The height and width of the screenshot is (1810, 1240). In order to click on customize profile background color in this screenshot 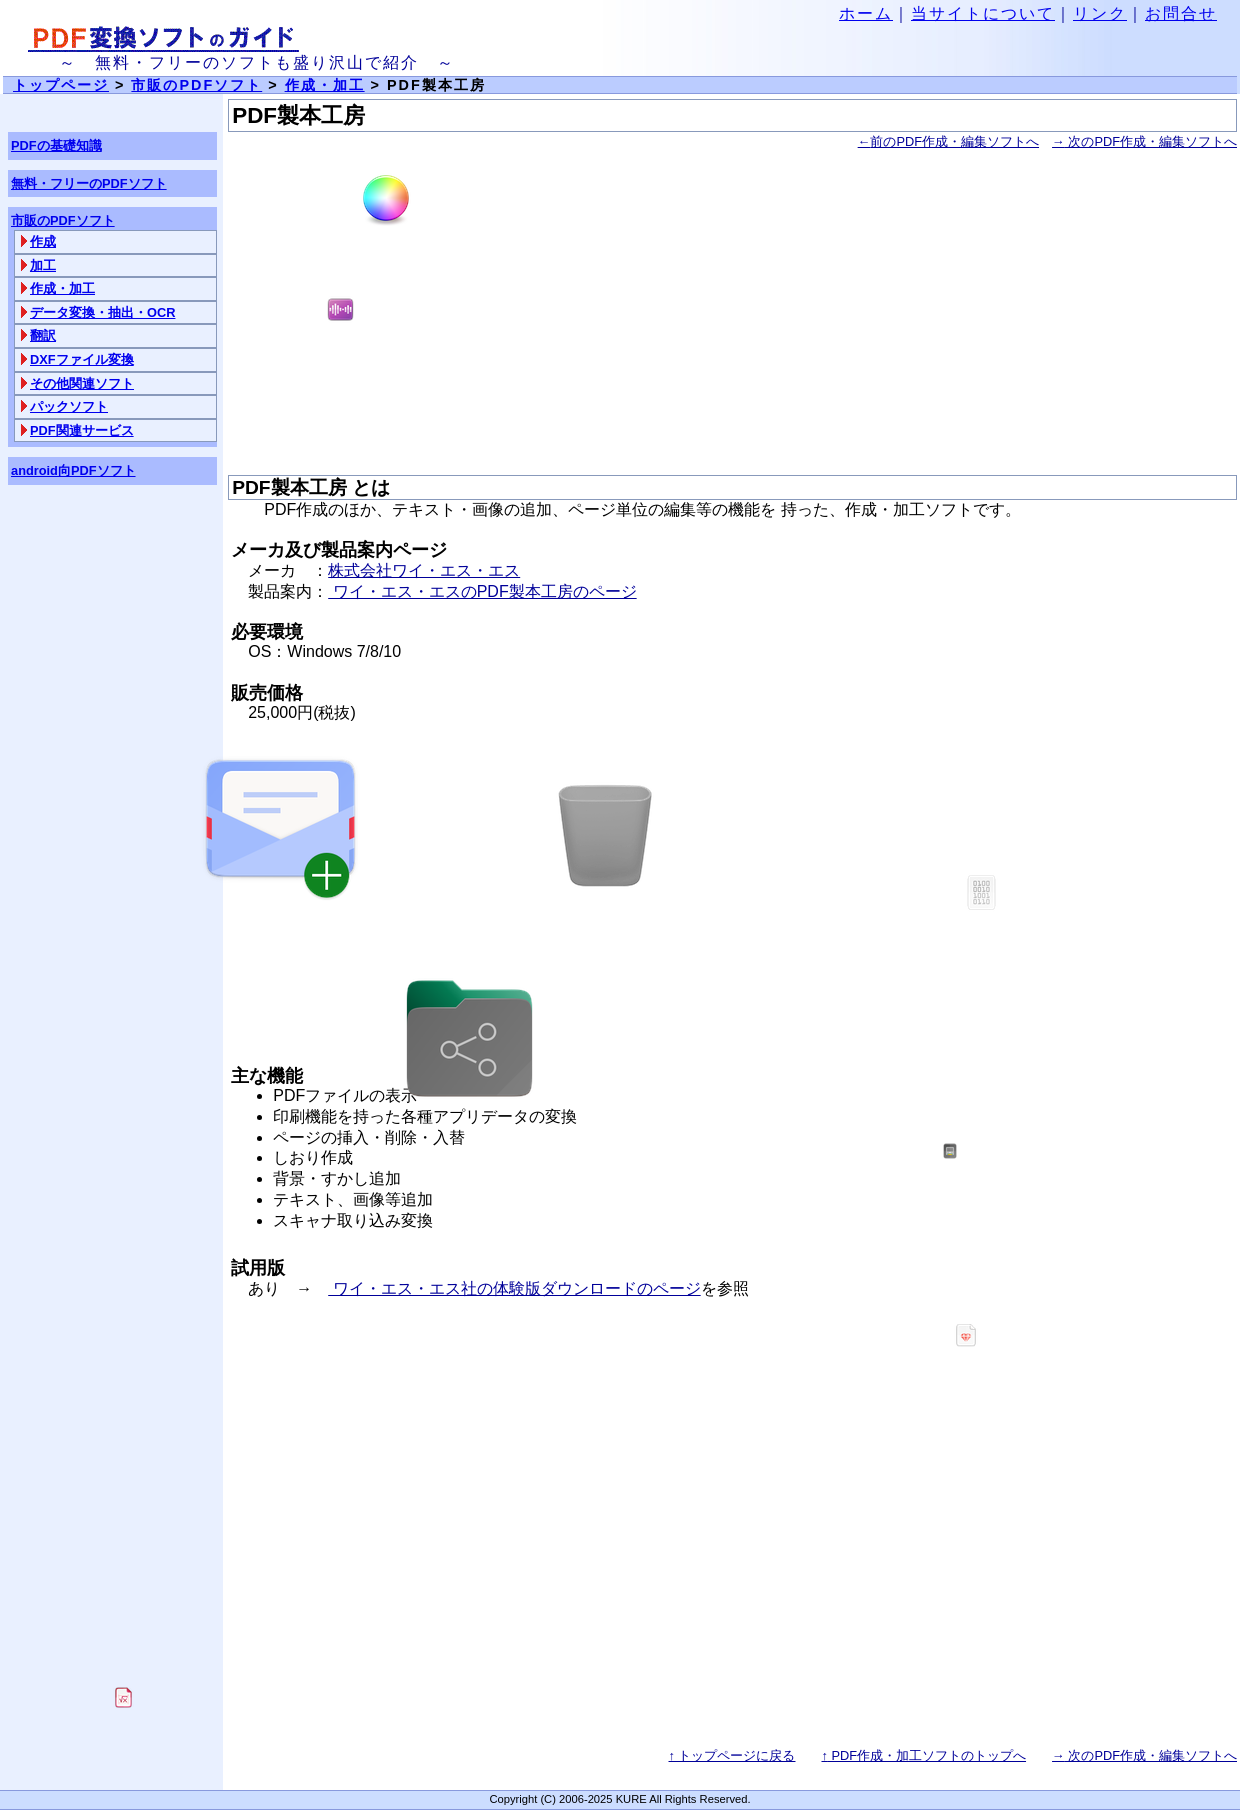, I will do `click(386, 198)`.